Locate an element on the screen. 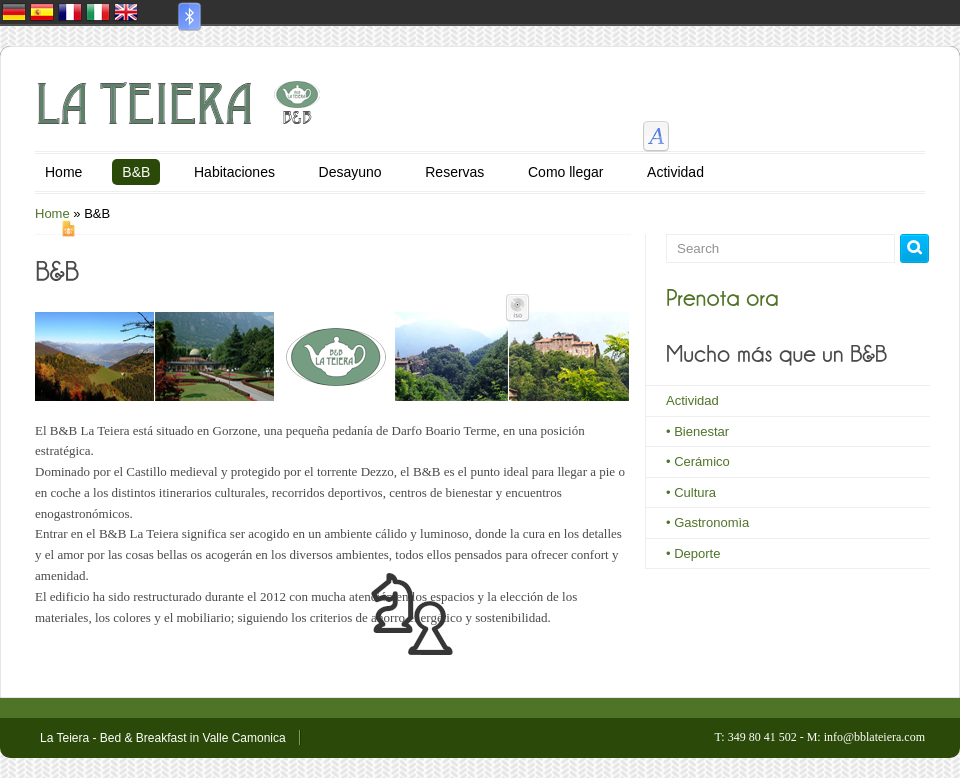 The height and width of the screenshot is (778, 960). open a freeplane mind mapping file is located at coordinates (68, 228).